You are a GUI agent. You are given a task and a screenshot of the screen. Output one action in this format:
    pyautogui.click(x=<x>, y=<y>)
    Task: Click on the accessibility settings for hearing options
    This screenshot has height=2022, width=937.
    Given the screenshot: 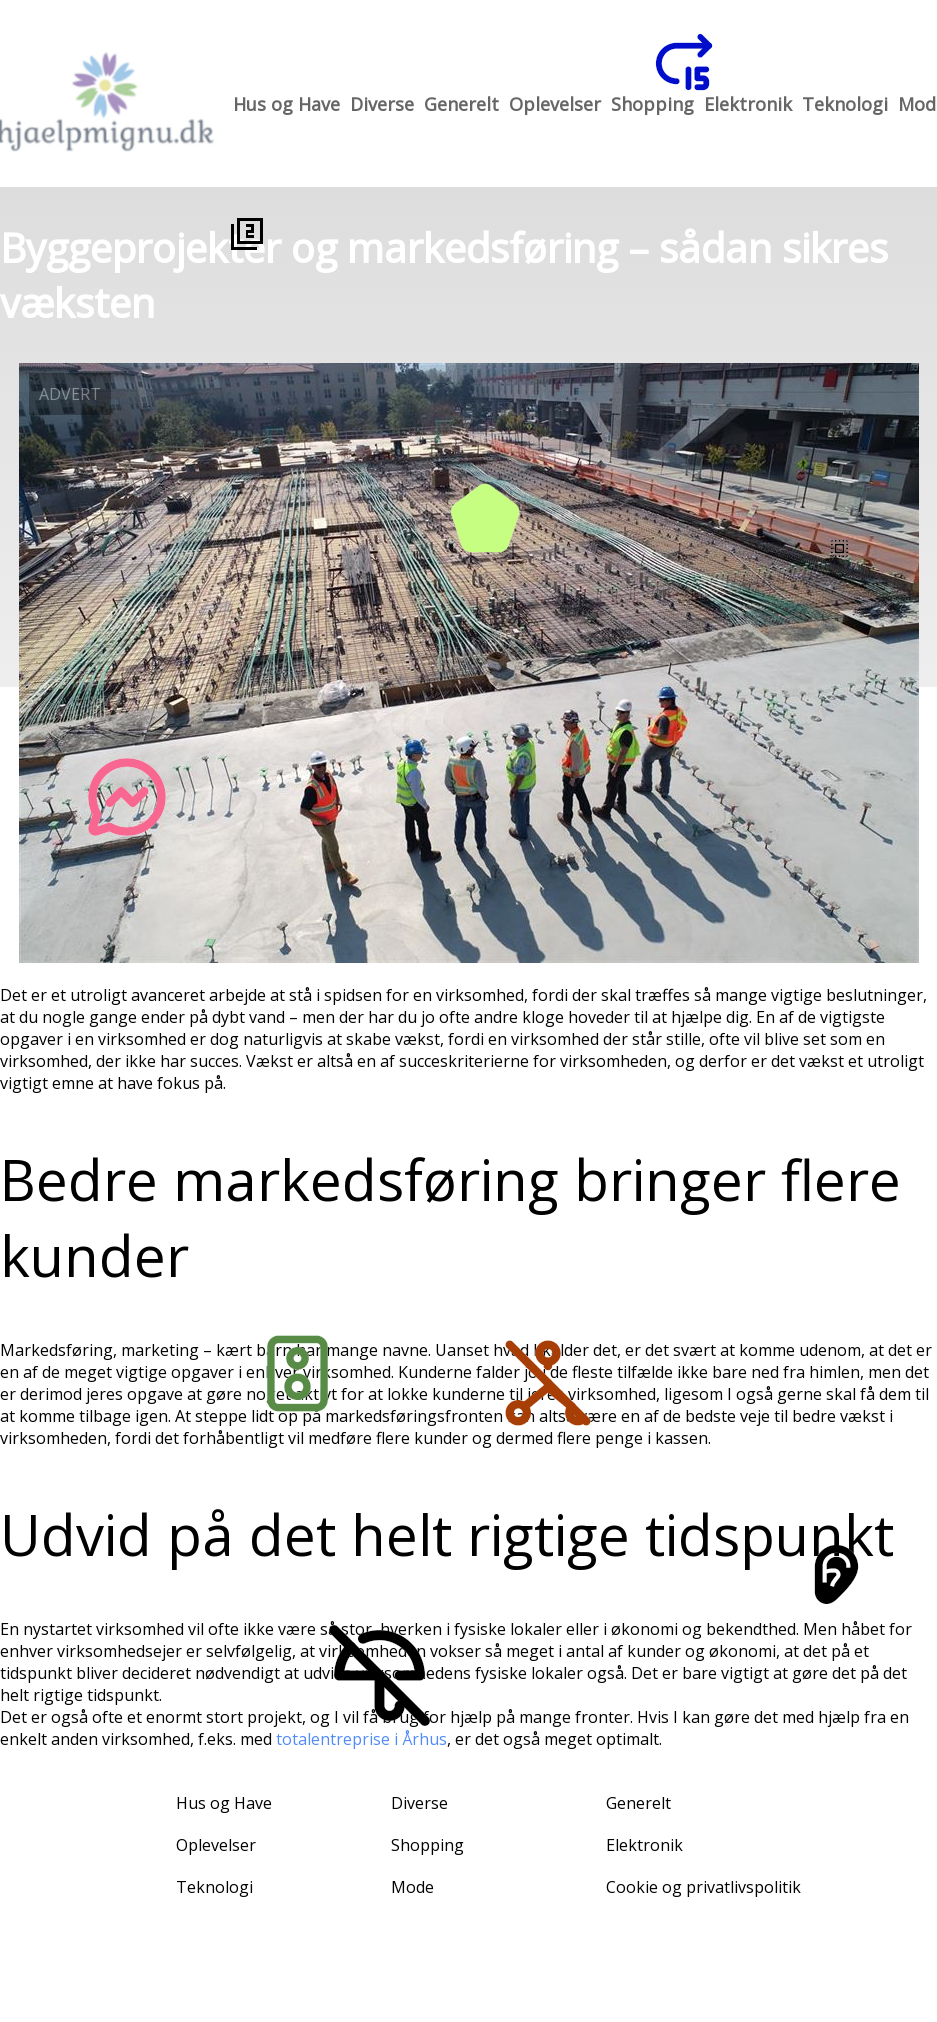 What is the action you would take?
    pyautogui.click(x=836, y=1574)
    